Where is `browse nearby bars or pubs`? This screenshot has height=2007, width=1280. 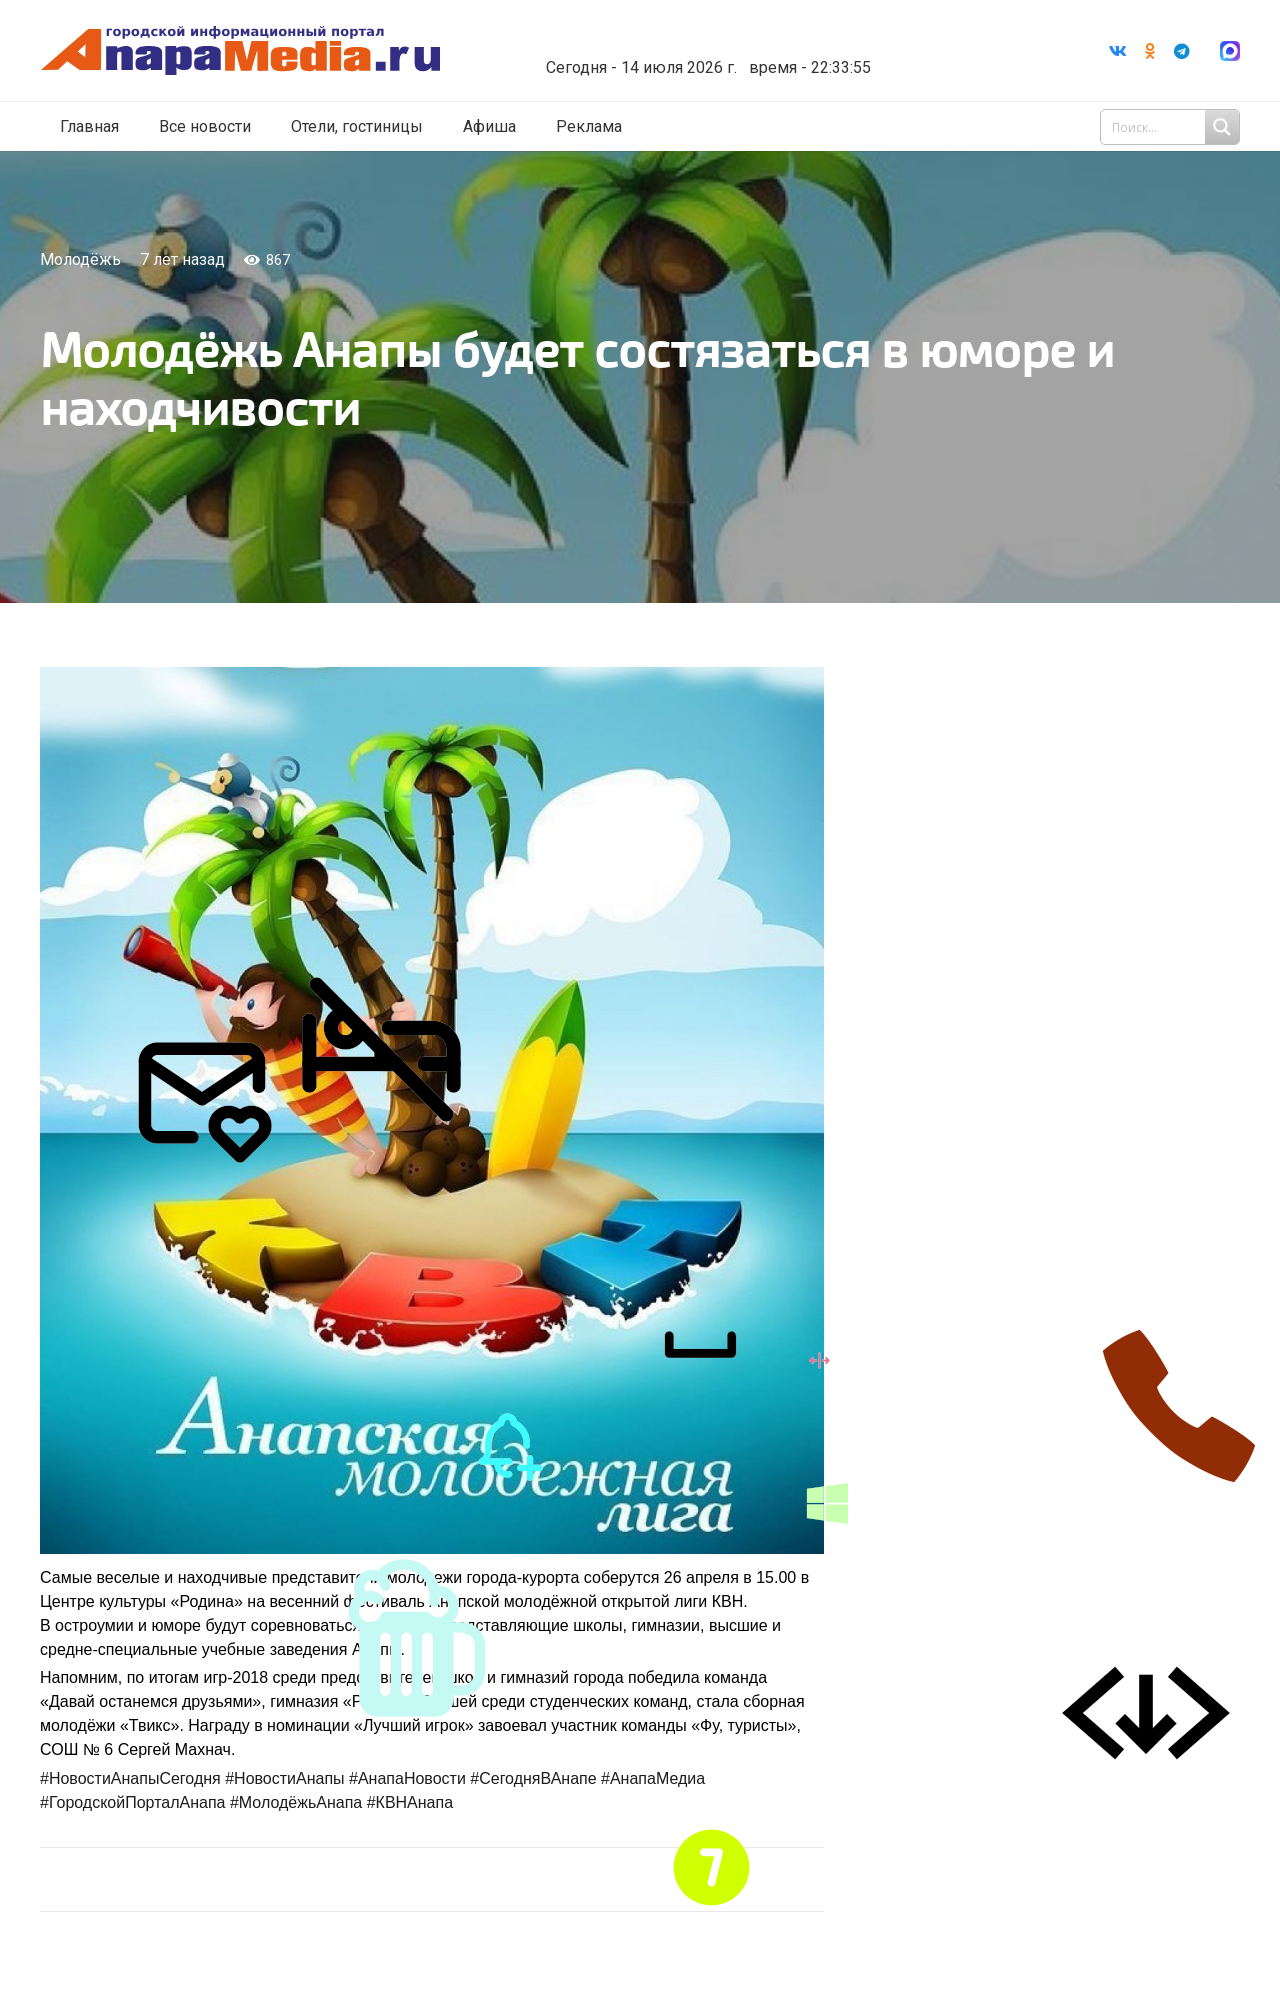 browse nearby bars or pubs is located at coordinates (417, 1638).